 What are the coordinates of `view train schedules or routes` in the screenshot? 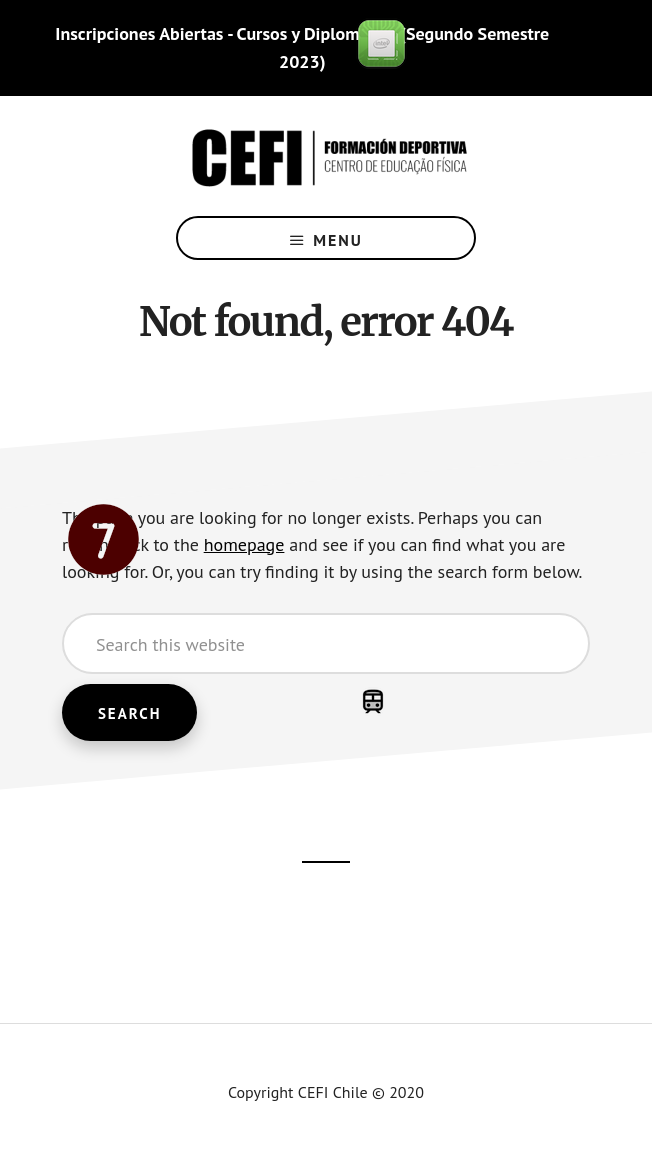 It's located at (373, 702).